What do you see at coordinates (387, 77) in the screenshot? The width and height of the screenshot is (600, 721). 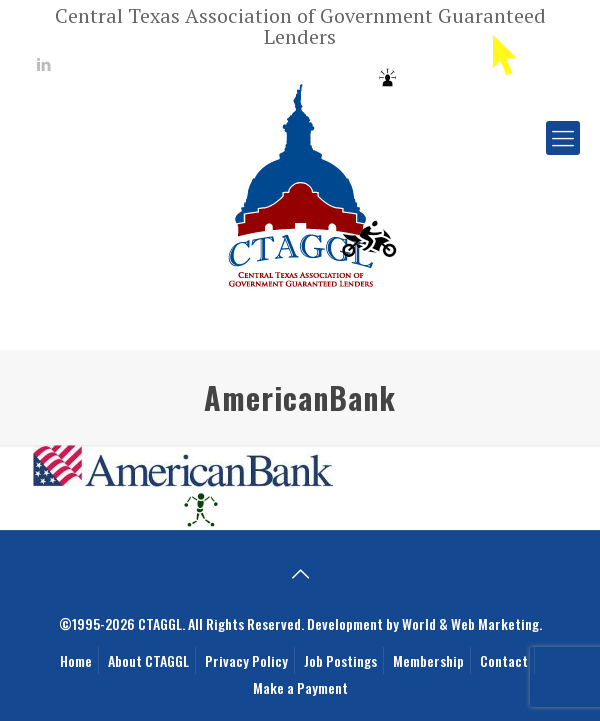 I see `indicates a headache or migraine condition` at bounding box center [387, 77].